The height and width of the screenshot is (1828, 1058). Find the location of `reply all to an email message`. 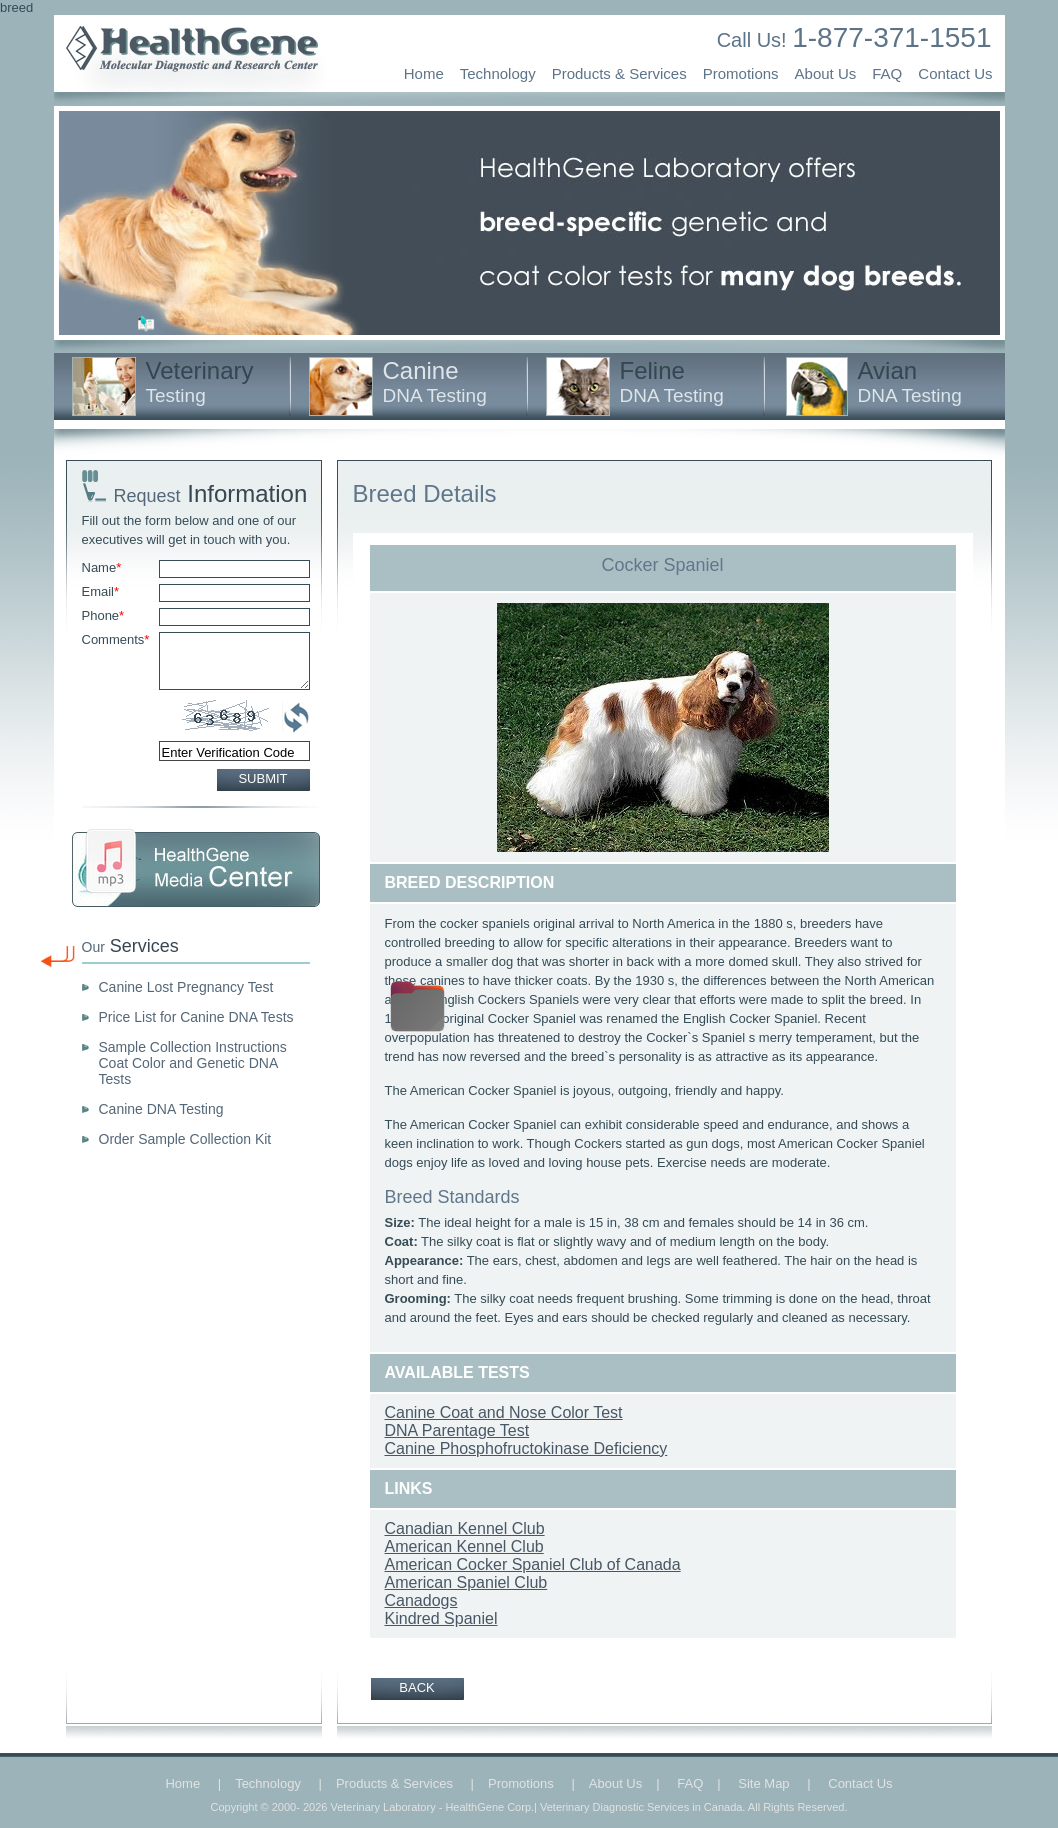

reply all to an email message is located at coordinates (57, 954).